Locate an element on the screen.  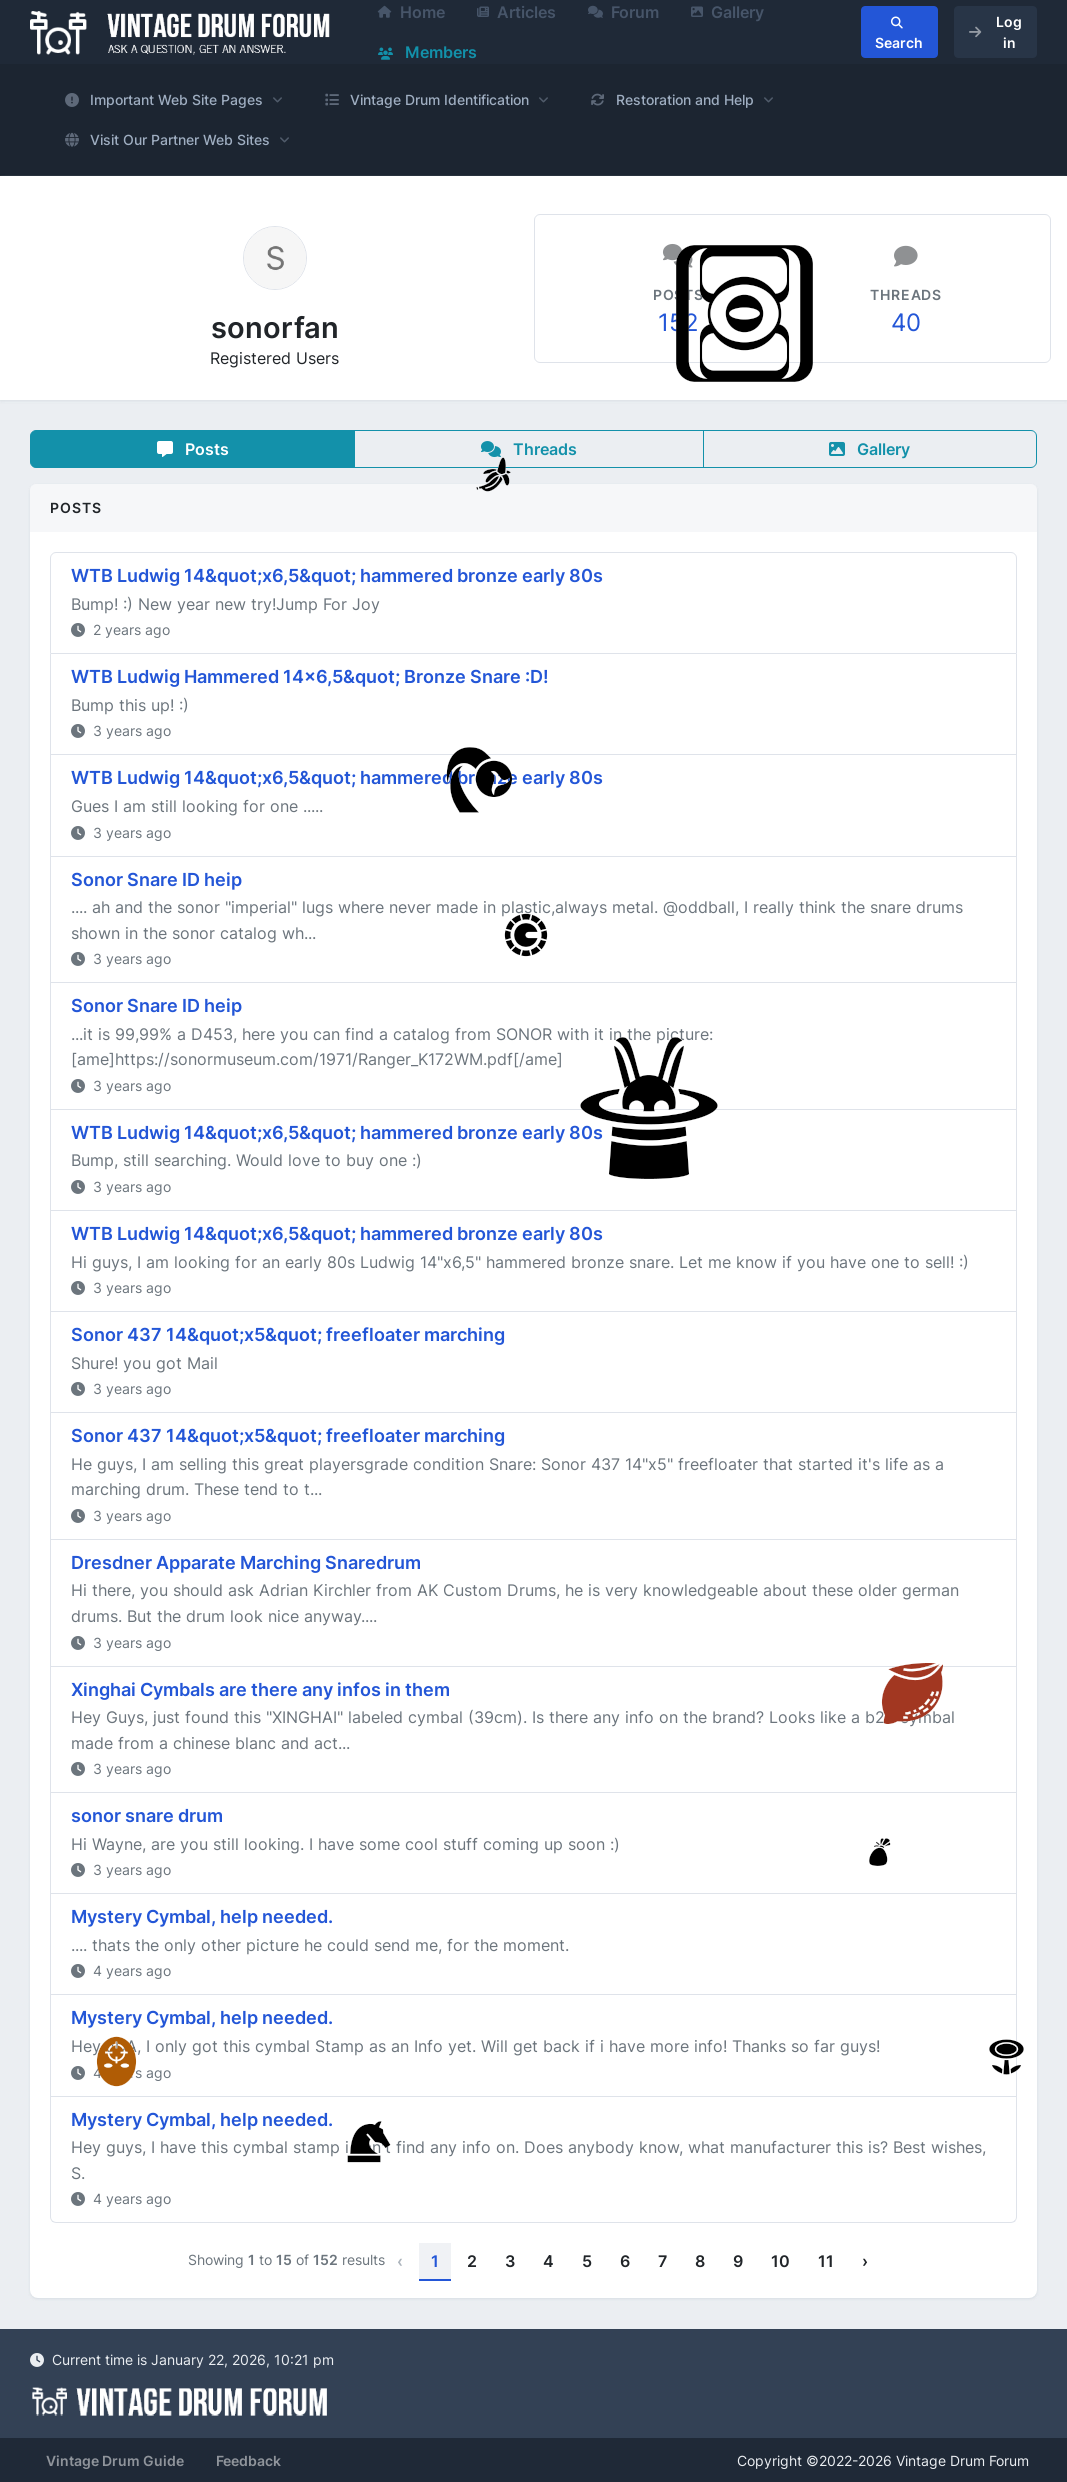
swap or exchange items in inventory is located at coordinates (880, 1852).